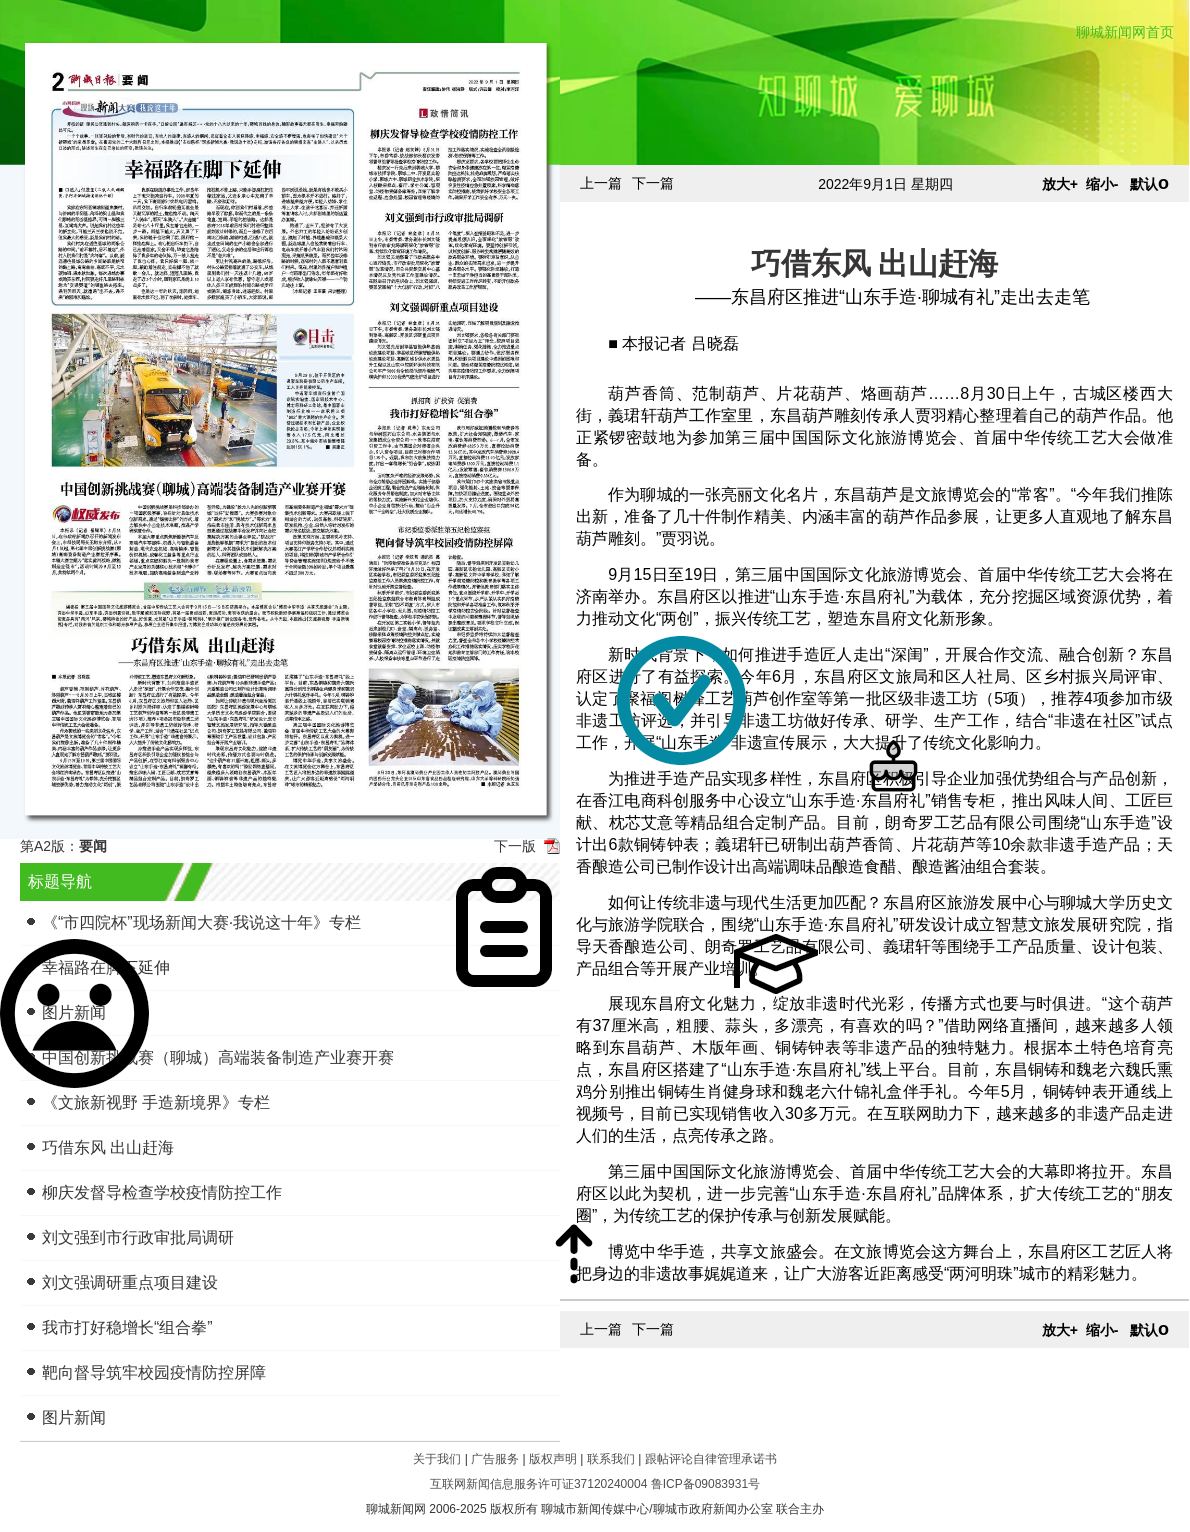 The height and width of the screenshot is (1532, 1190). I want to click on access learning resources or tutorials, so click(776, 964).